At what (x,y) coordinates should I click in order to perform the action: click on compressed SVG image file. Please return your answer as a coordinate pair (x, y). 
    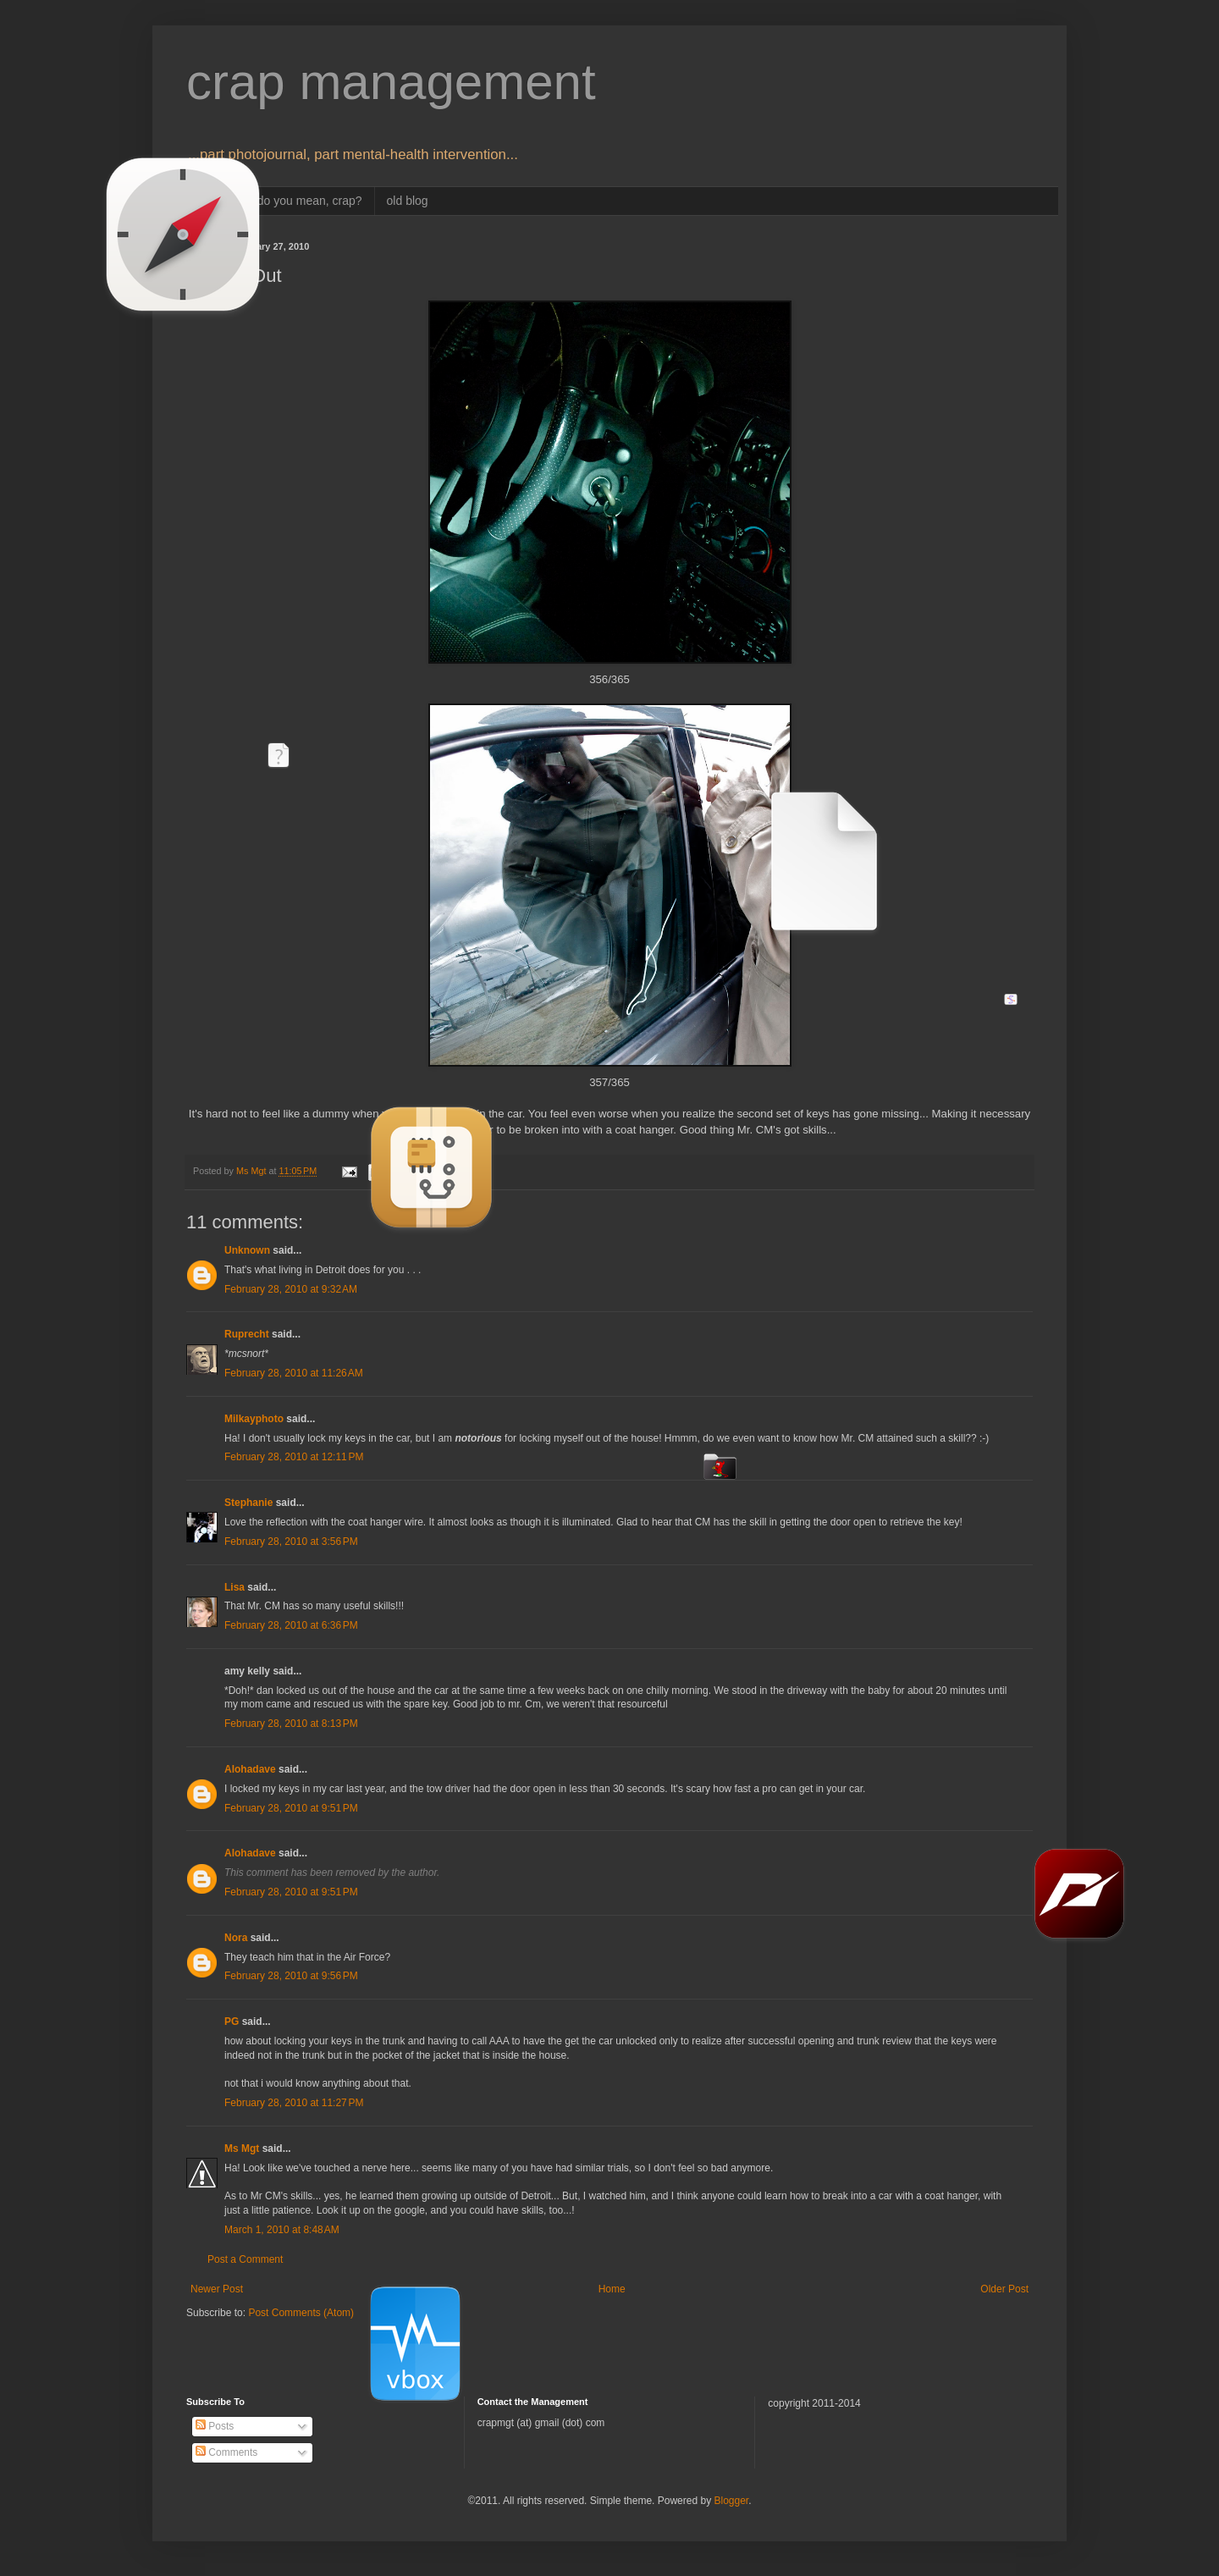
    Looking at the image, I should click on (1011, 999).